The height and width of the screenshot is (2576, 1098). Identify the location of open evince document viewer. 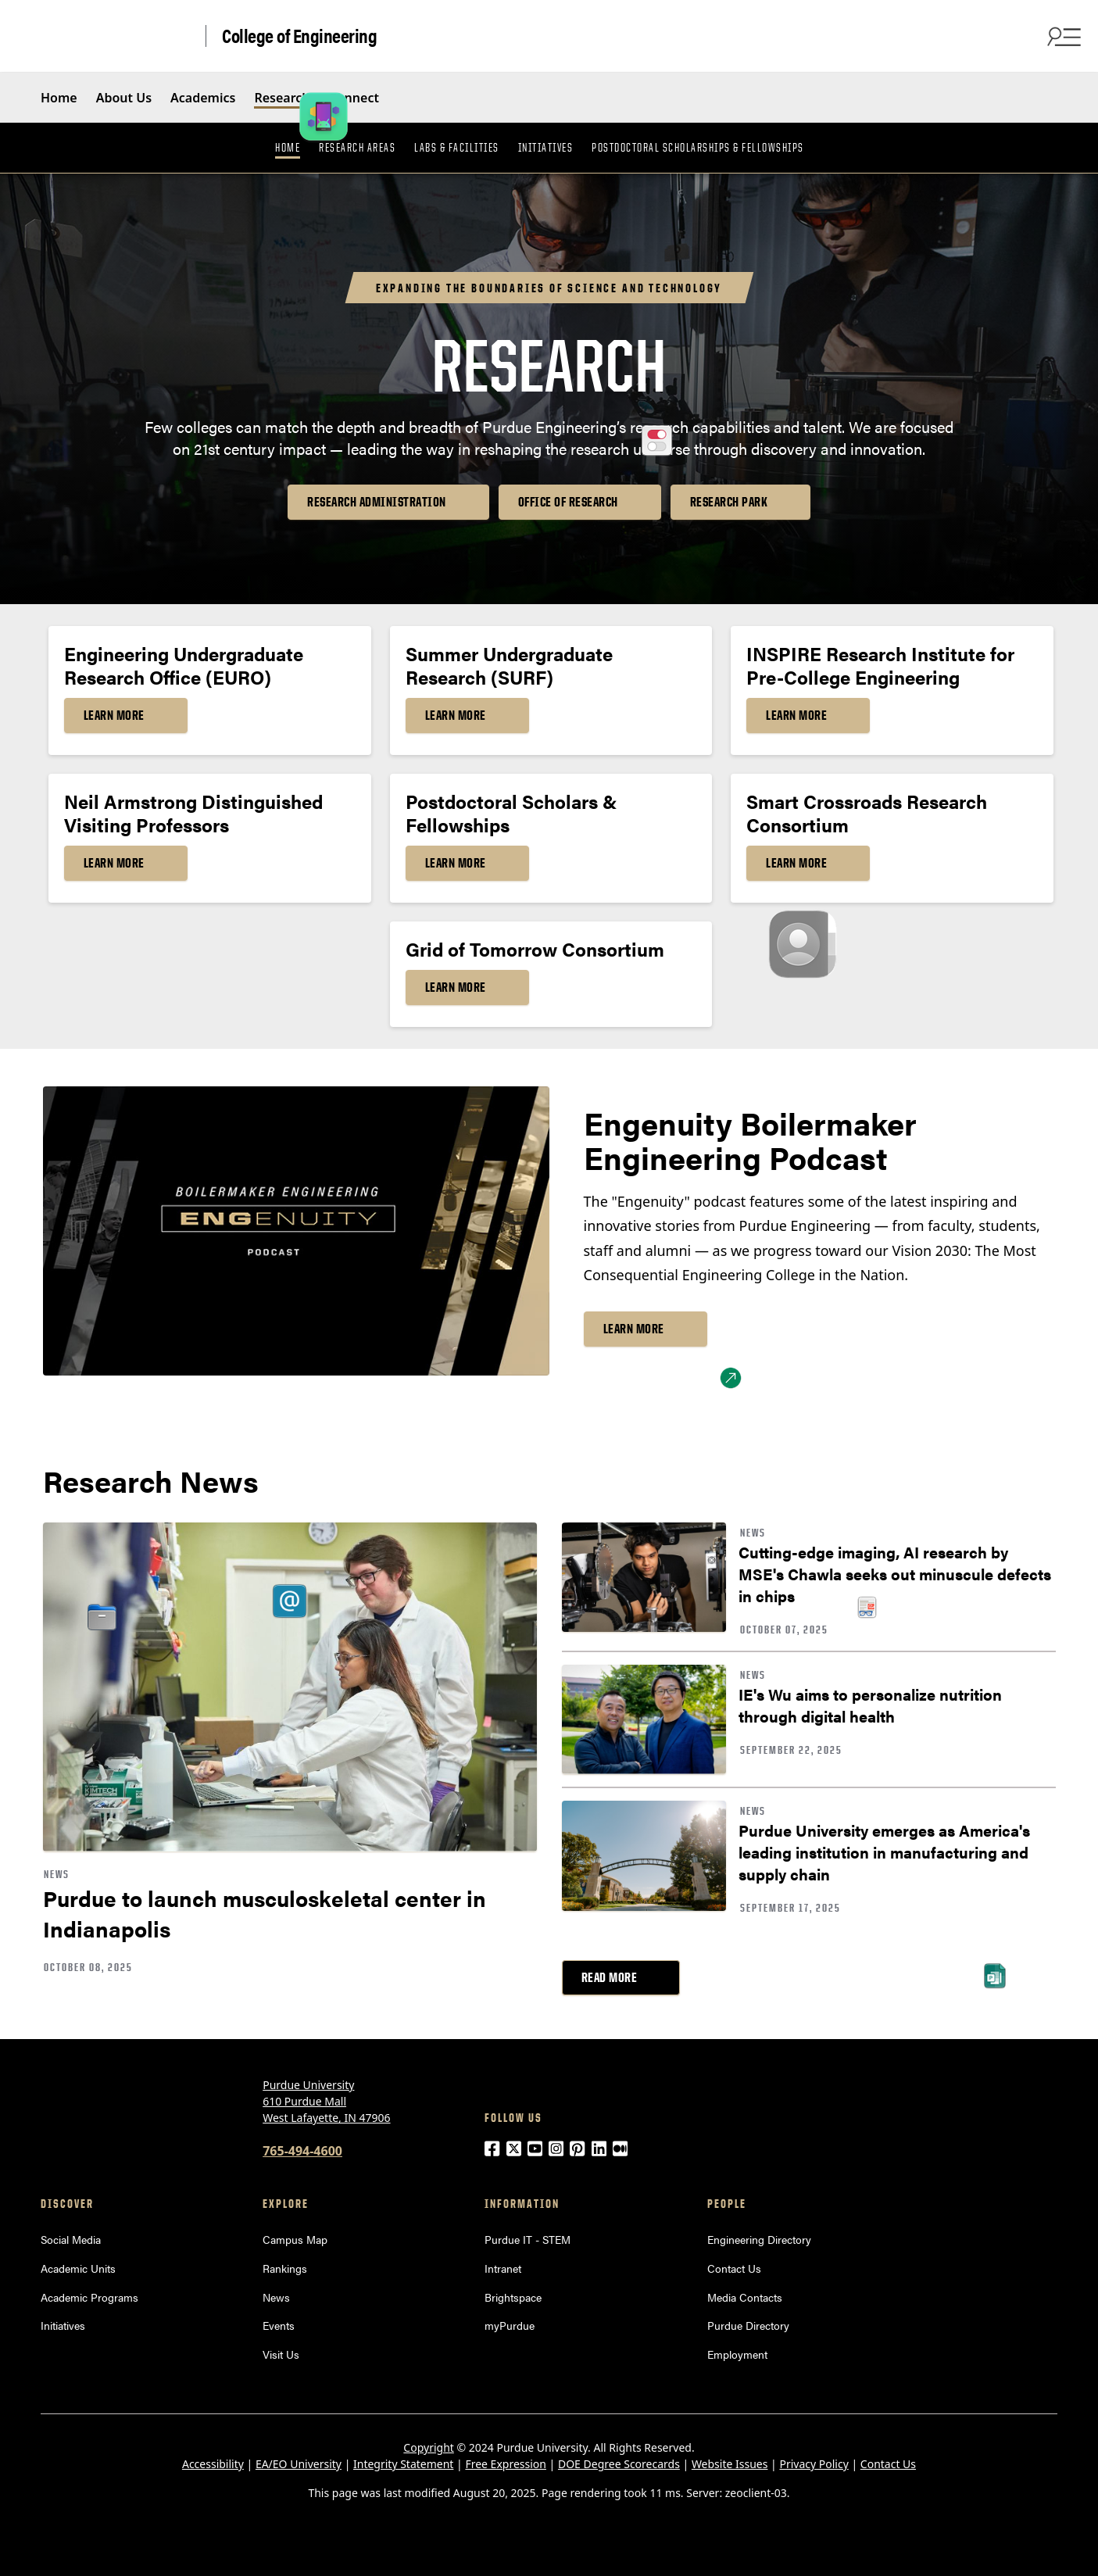
(867, 1607).